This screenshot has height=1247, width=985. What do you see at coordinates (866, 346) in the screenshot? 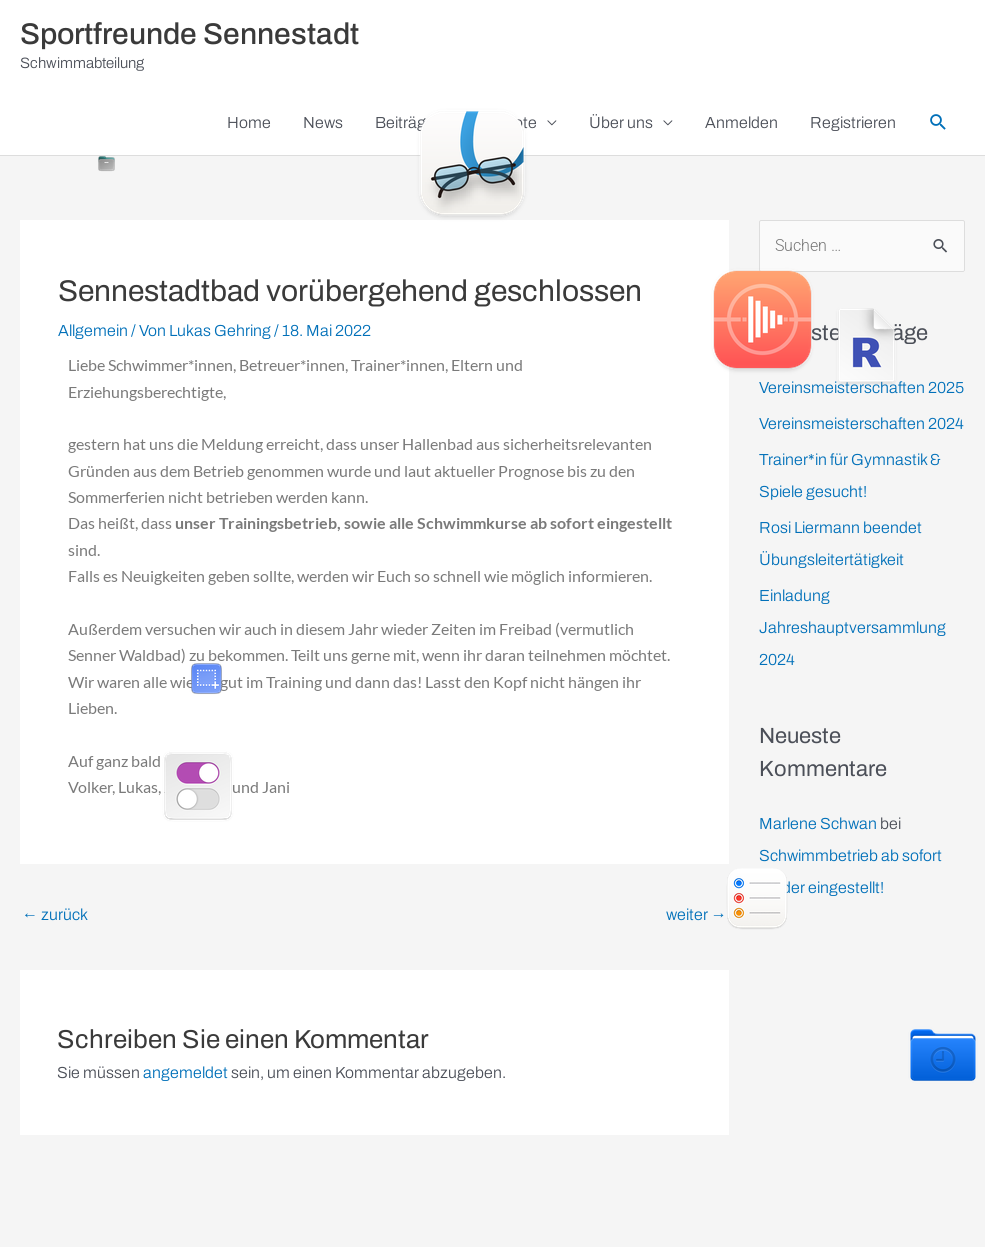
I see `an R programming language source file` at bounding box center [866, 346].